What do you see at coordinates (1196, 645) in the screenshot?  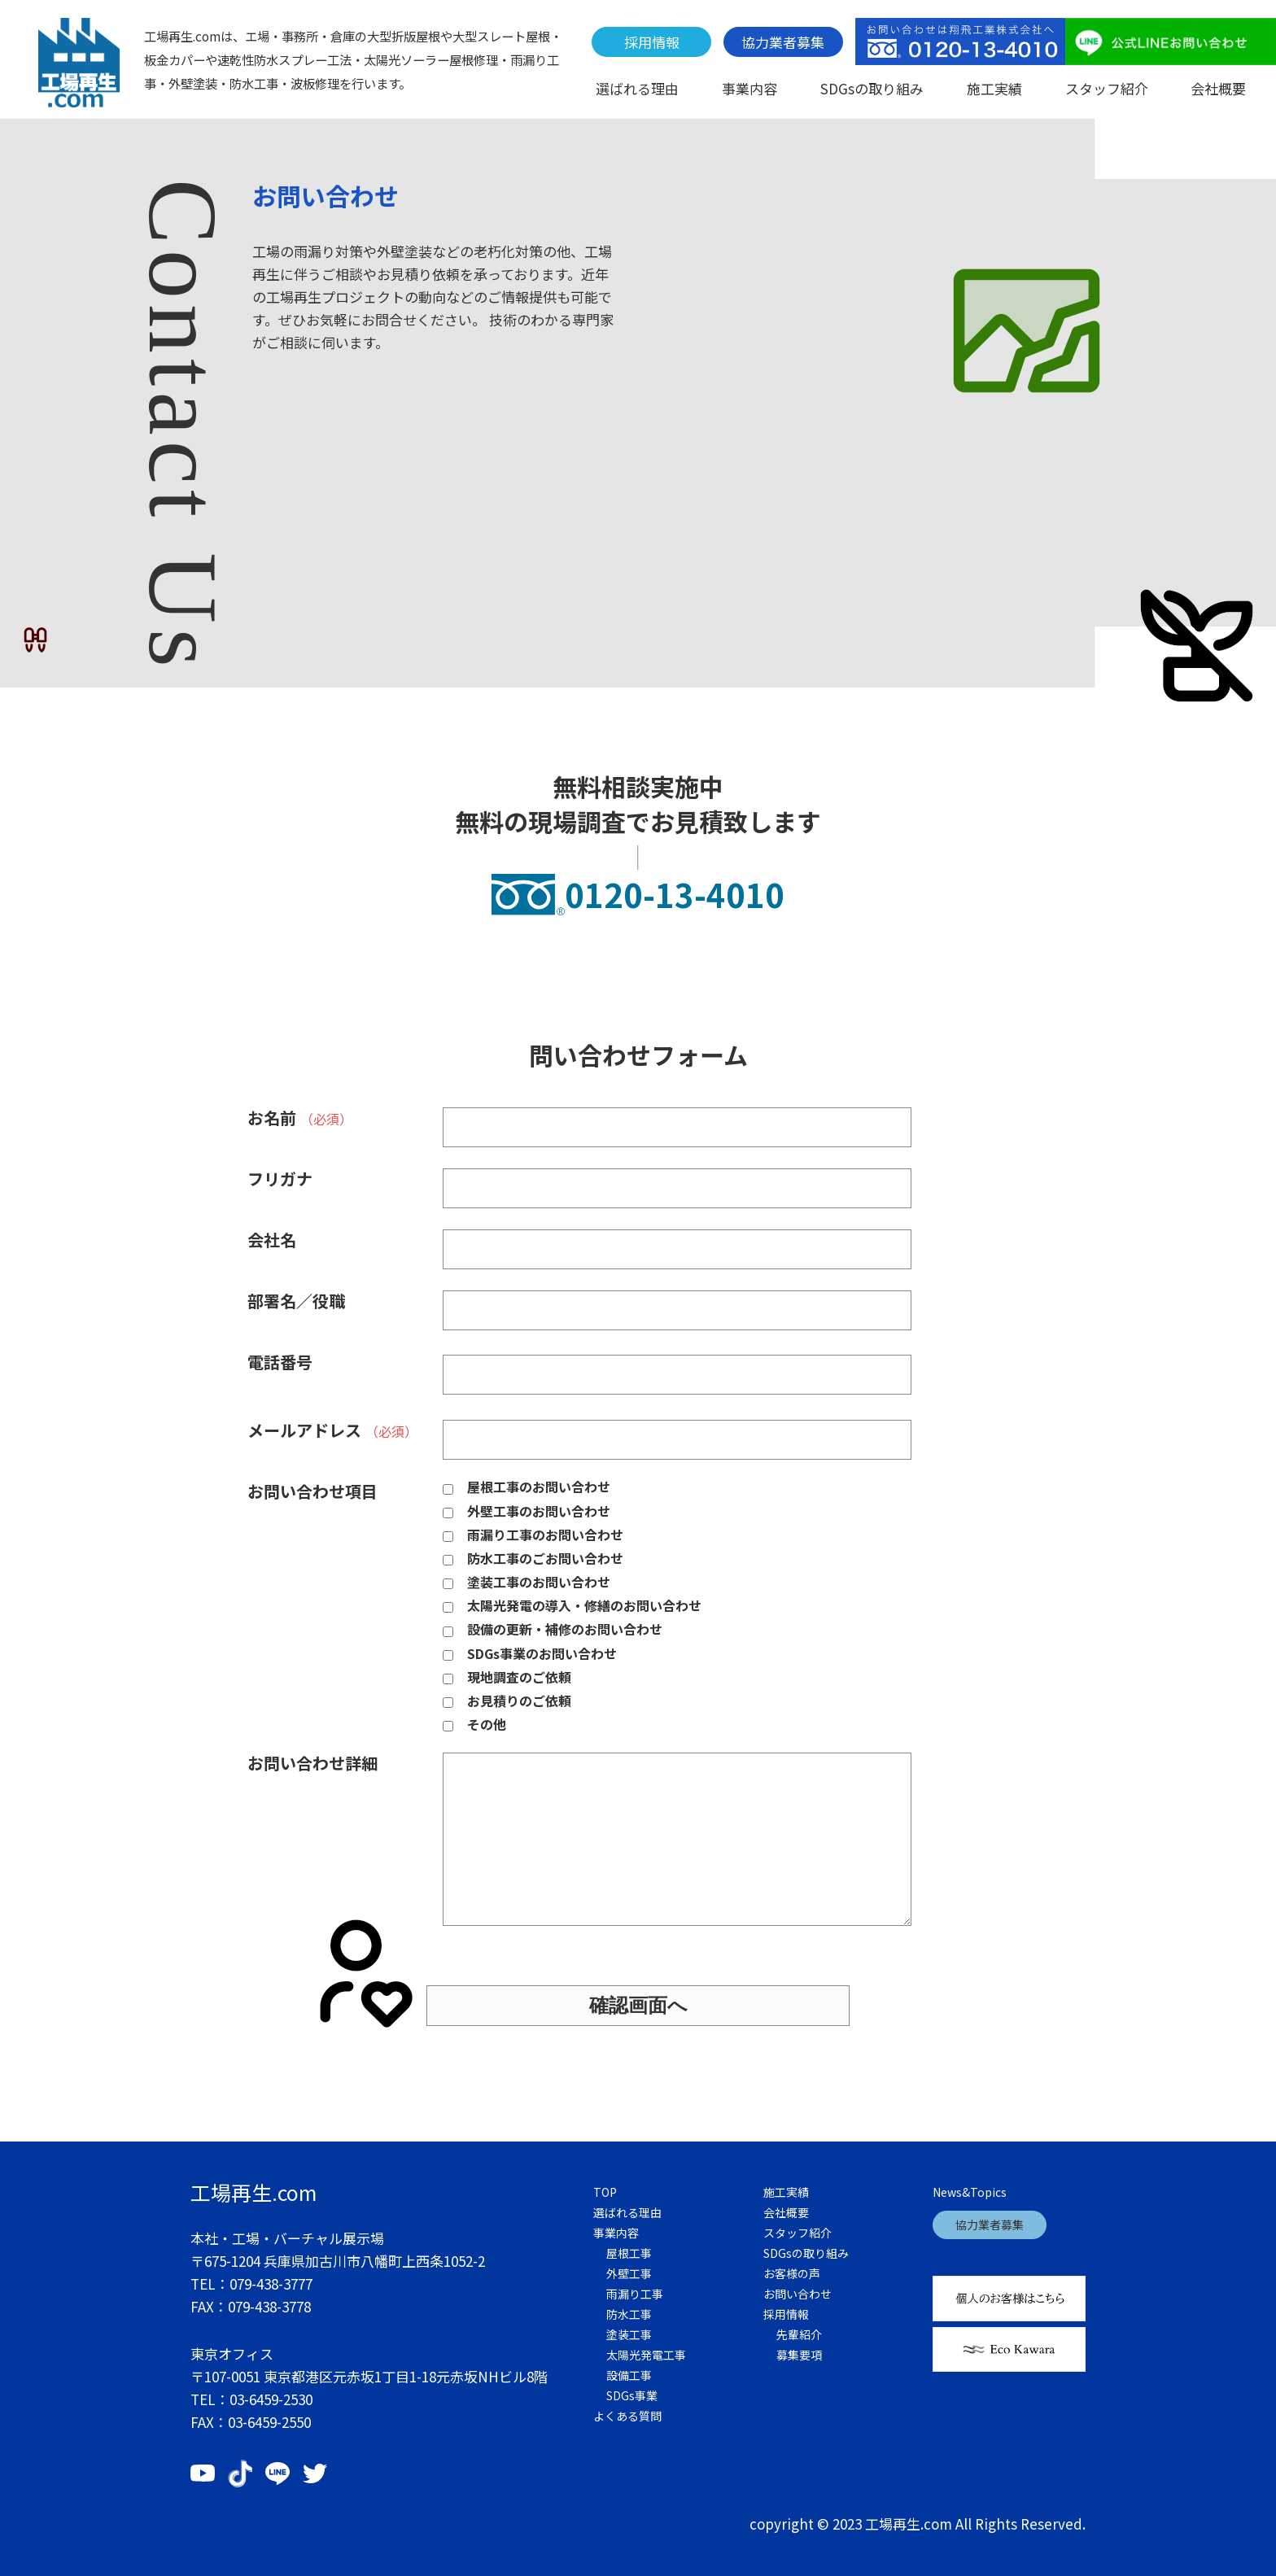 I see `disable plant care reminders` at bounding box center [1196, 645].